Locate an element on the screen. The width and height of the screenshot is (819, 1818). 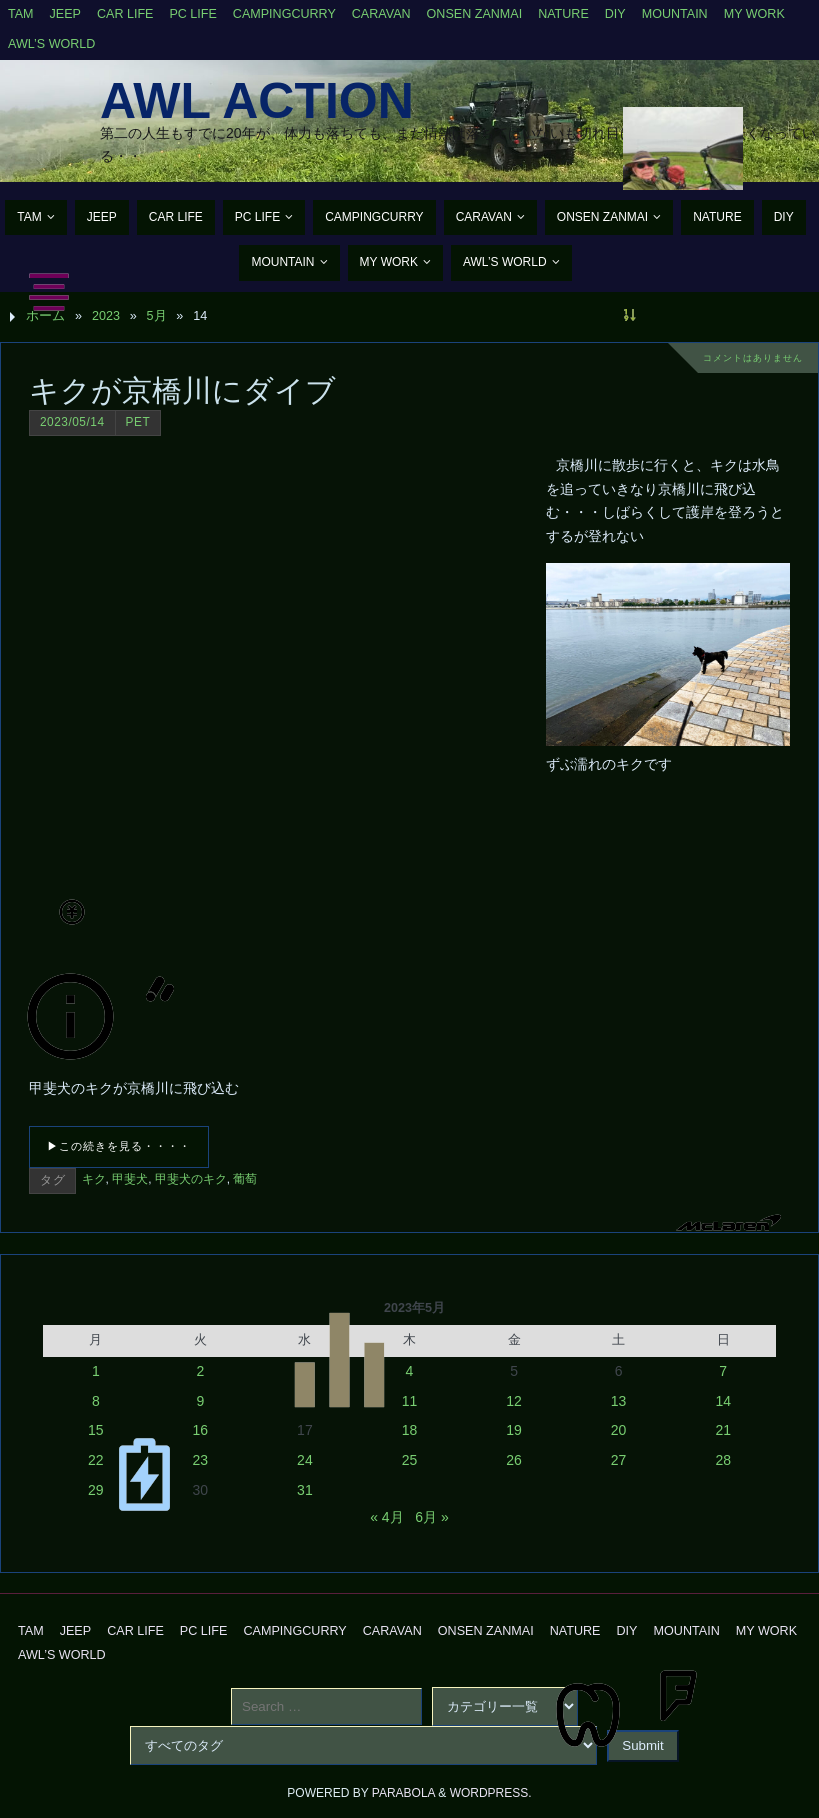
center-align text or content is located at coordinates (49, 291).